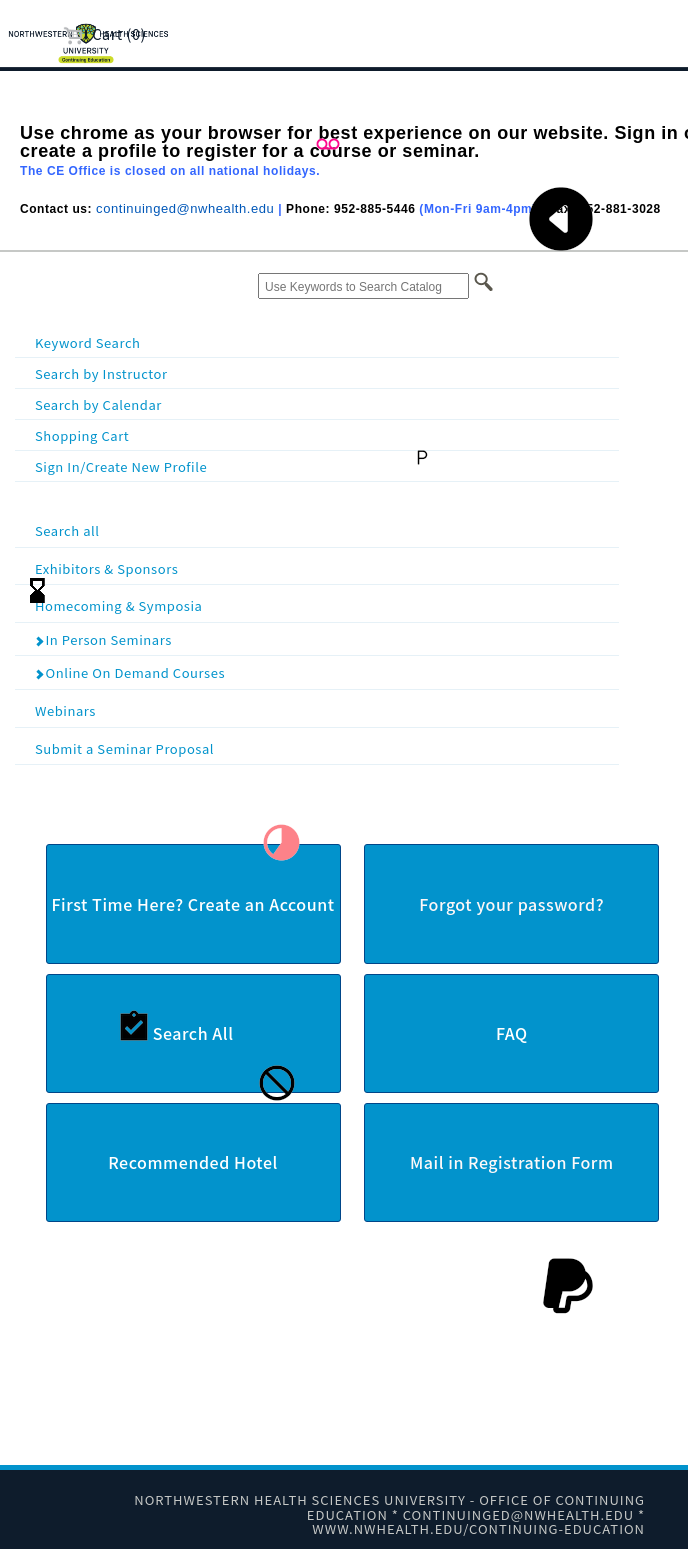 The height and width of the screenshot is (1549, 688). I want to click on indicates 60% progress or completion, so click(281, 842).